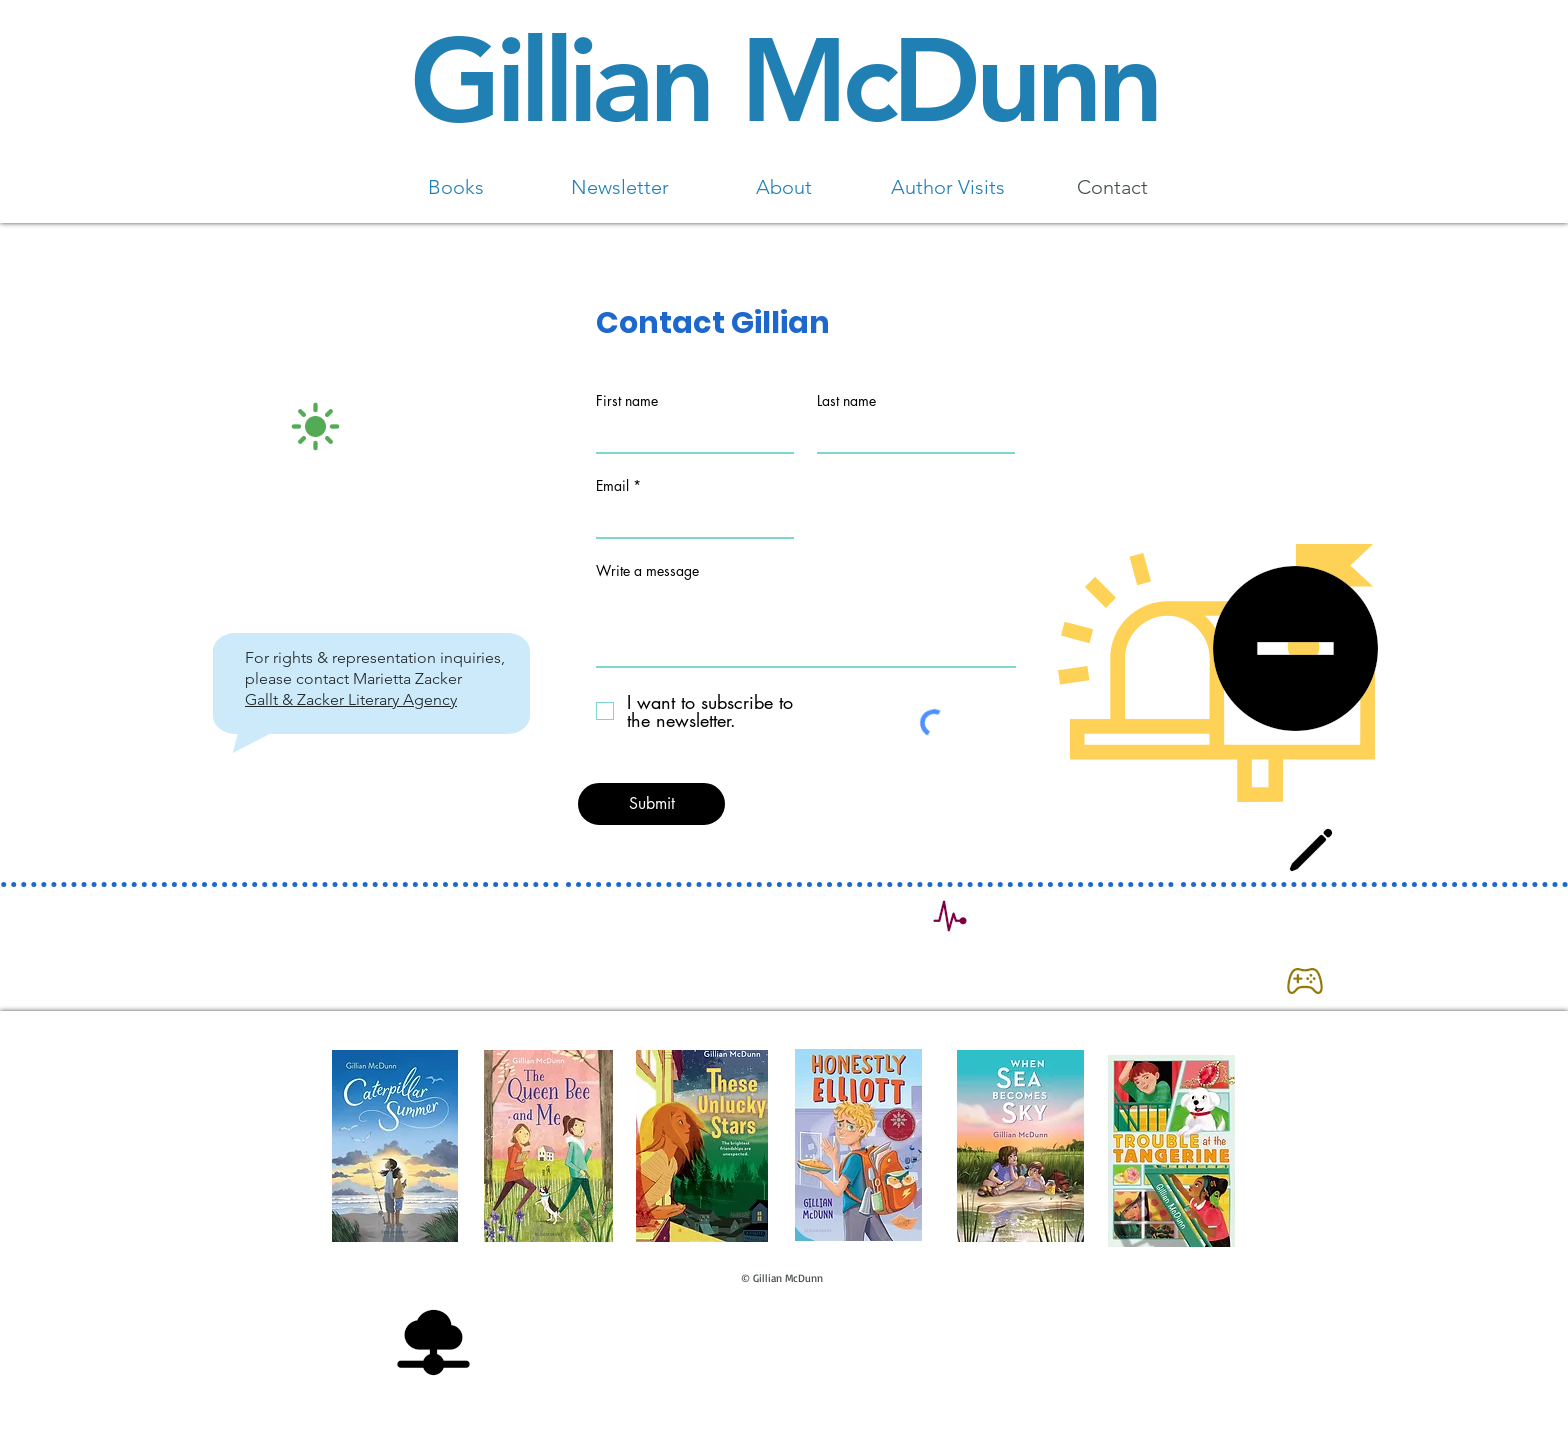 This screenshot has height=1439, width=1568. What do you see at coordinates (1305, 981) in the screenshot?
I see `access gaming features or game library` at bounding box center [1305, 981].